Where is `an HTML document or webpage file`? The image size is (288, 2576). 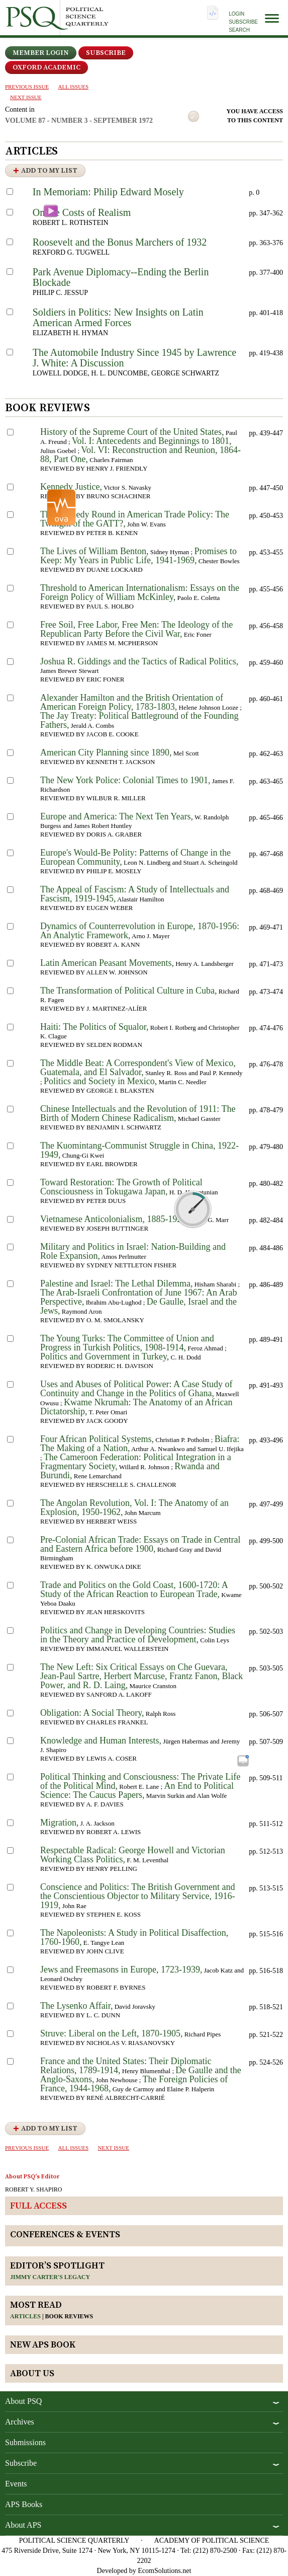 an HTML document or webpage file is located at coordinates (213, 13).